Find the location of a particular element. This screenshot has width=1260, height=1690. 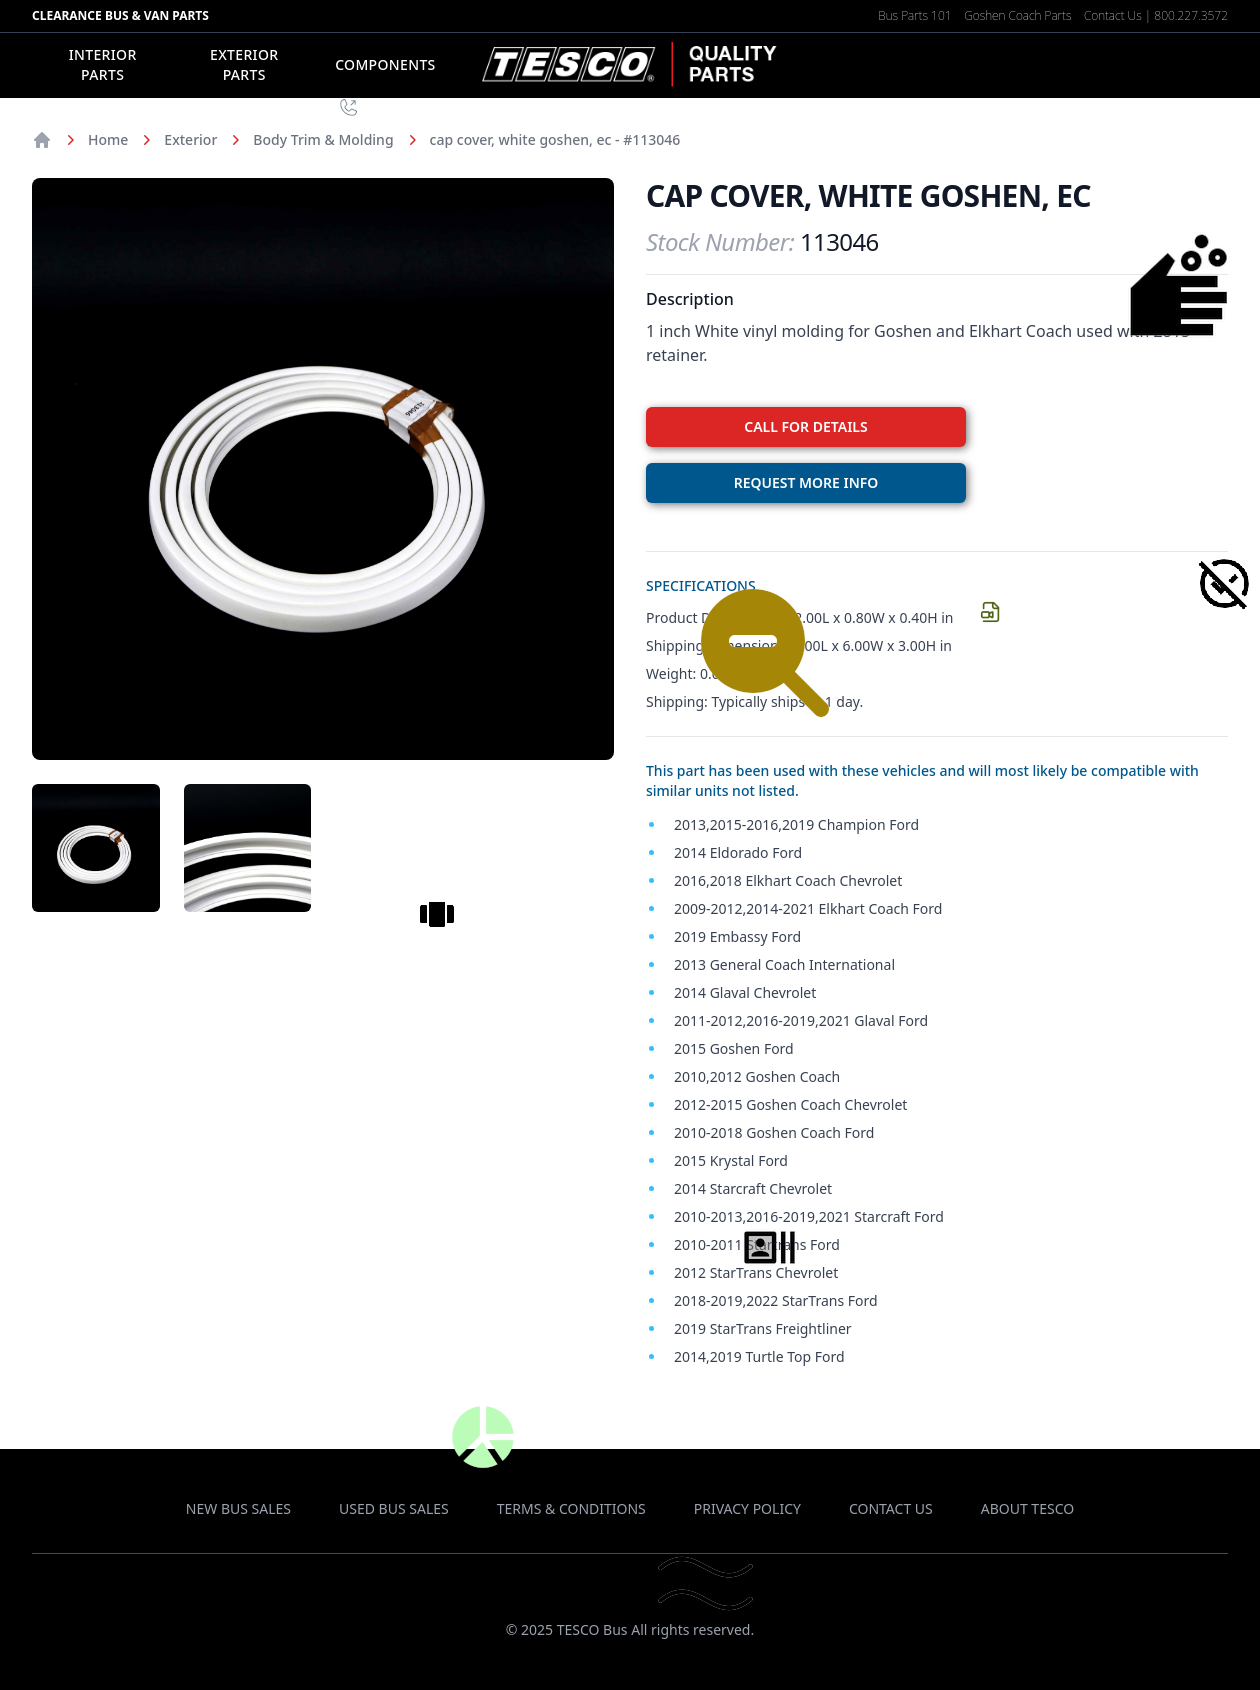

indicates approximate or estimated value is located at coordinates (705, 1583).